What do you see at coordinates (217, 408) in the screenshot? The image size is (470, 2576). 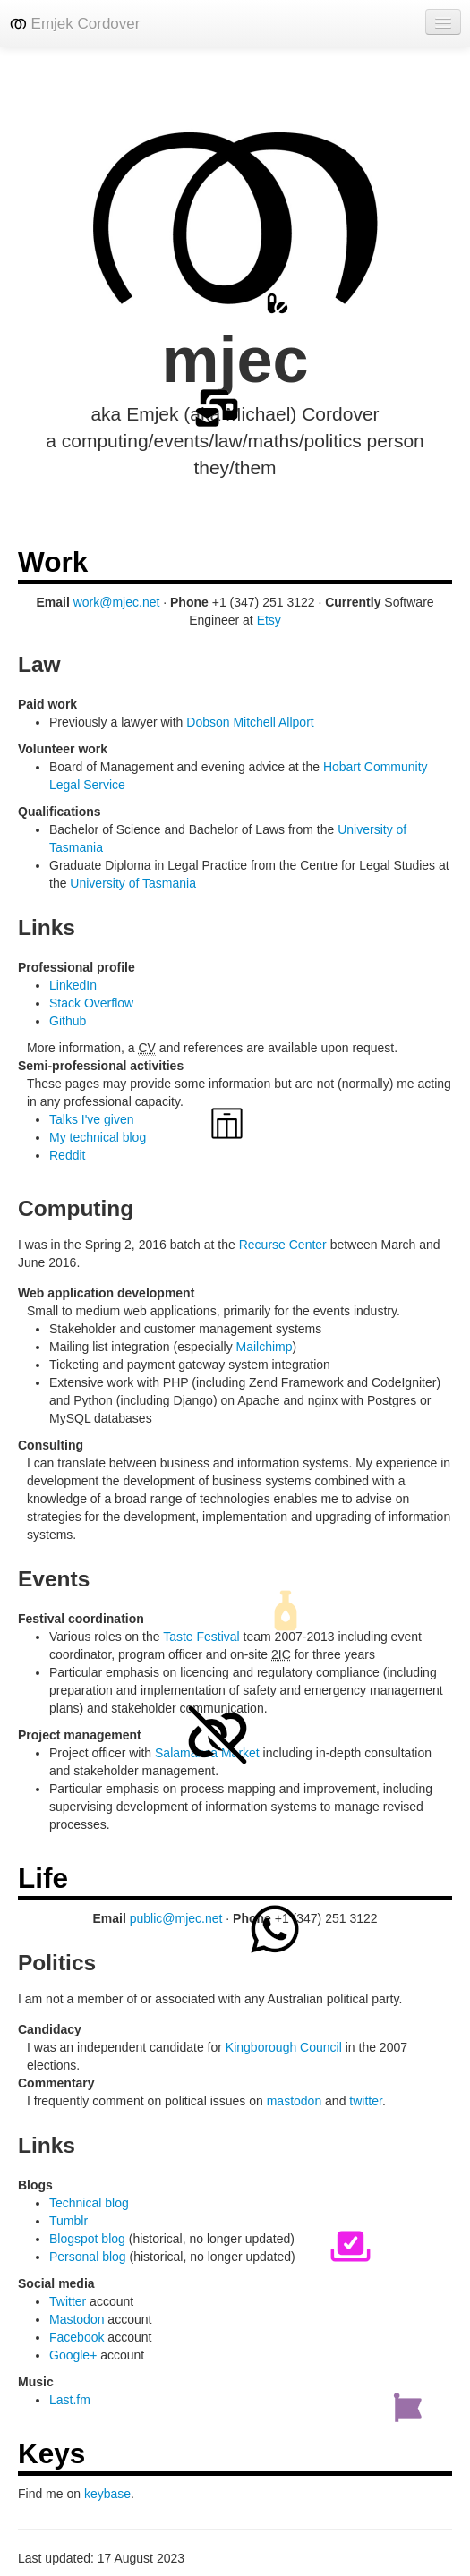 I see `access bulk mail or mass messaging` at bounding box center [217, 408].